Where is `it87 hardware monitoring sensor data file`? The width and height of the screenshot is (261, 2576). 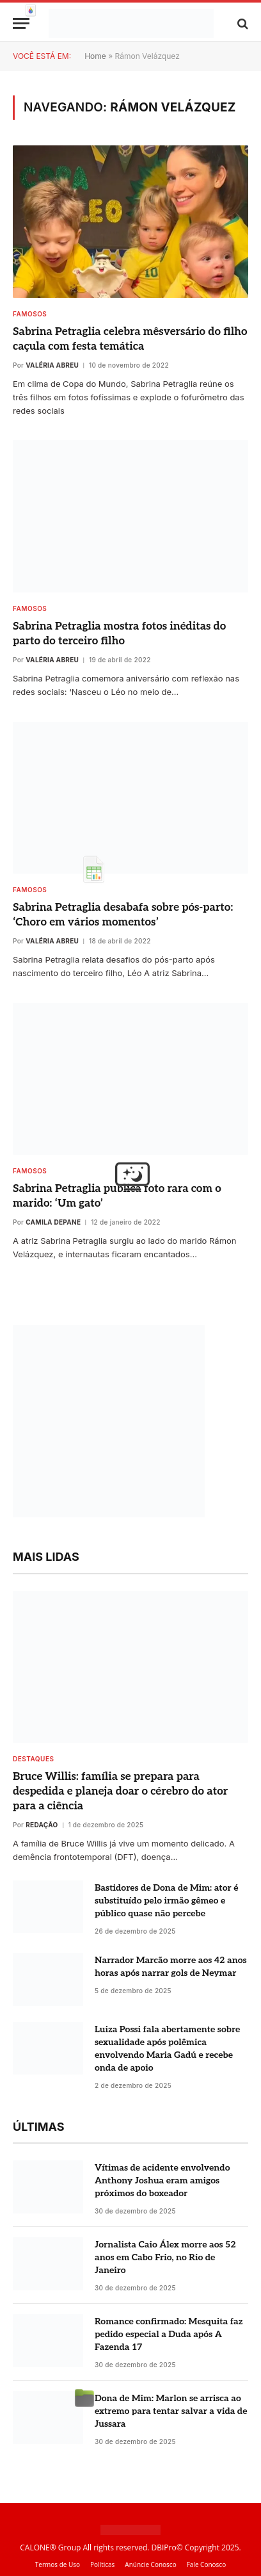 it87 hardware monitoring sensor data file is located at coordinates (31, 10).